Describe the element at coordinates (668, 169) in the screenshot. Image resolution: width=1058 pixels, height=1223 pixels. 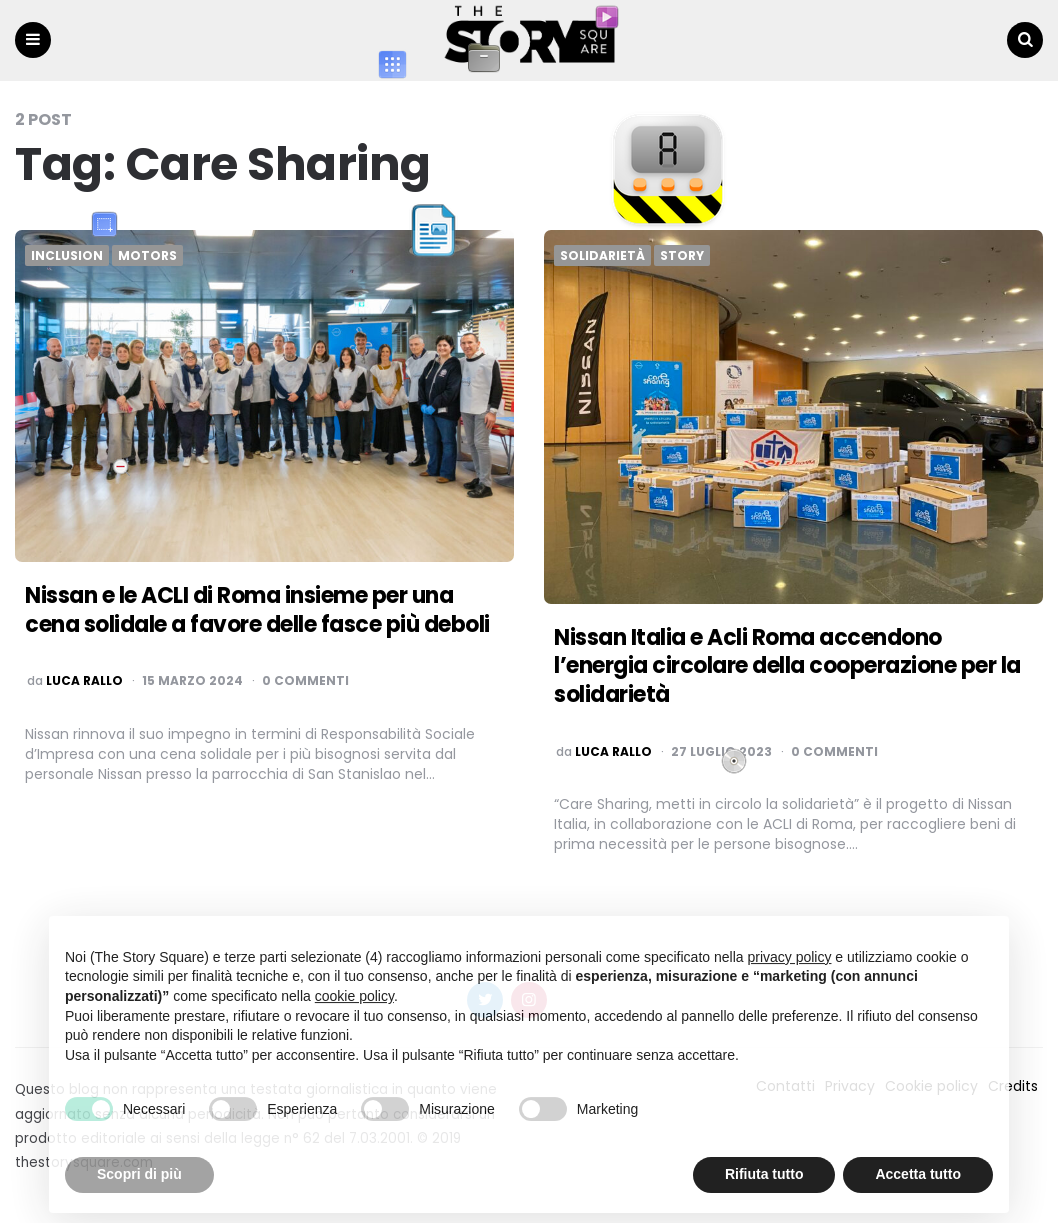
I see `open chromatic guitar tuner app (development version)` at that location.